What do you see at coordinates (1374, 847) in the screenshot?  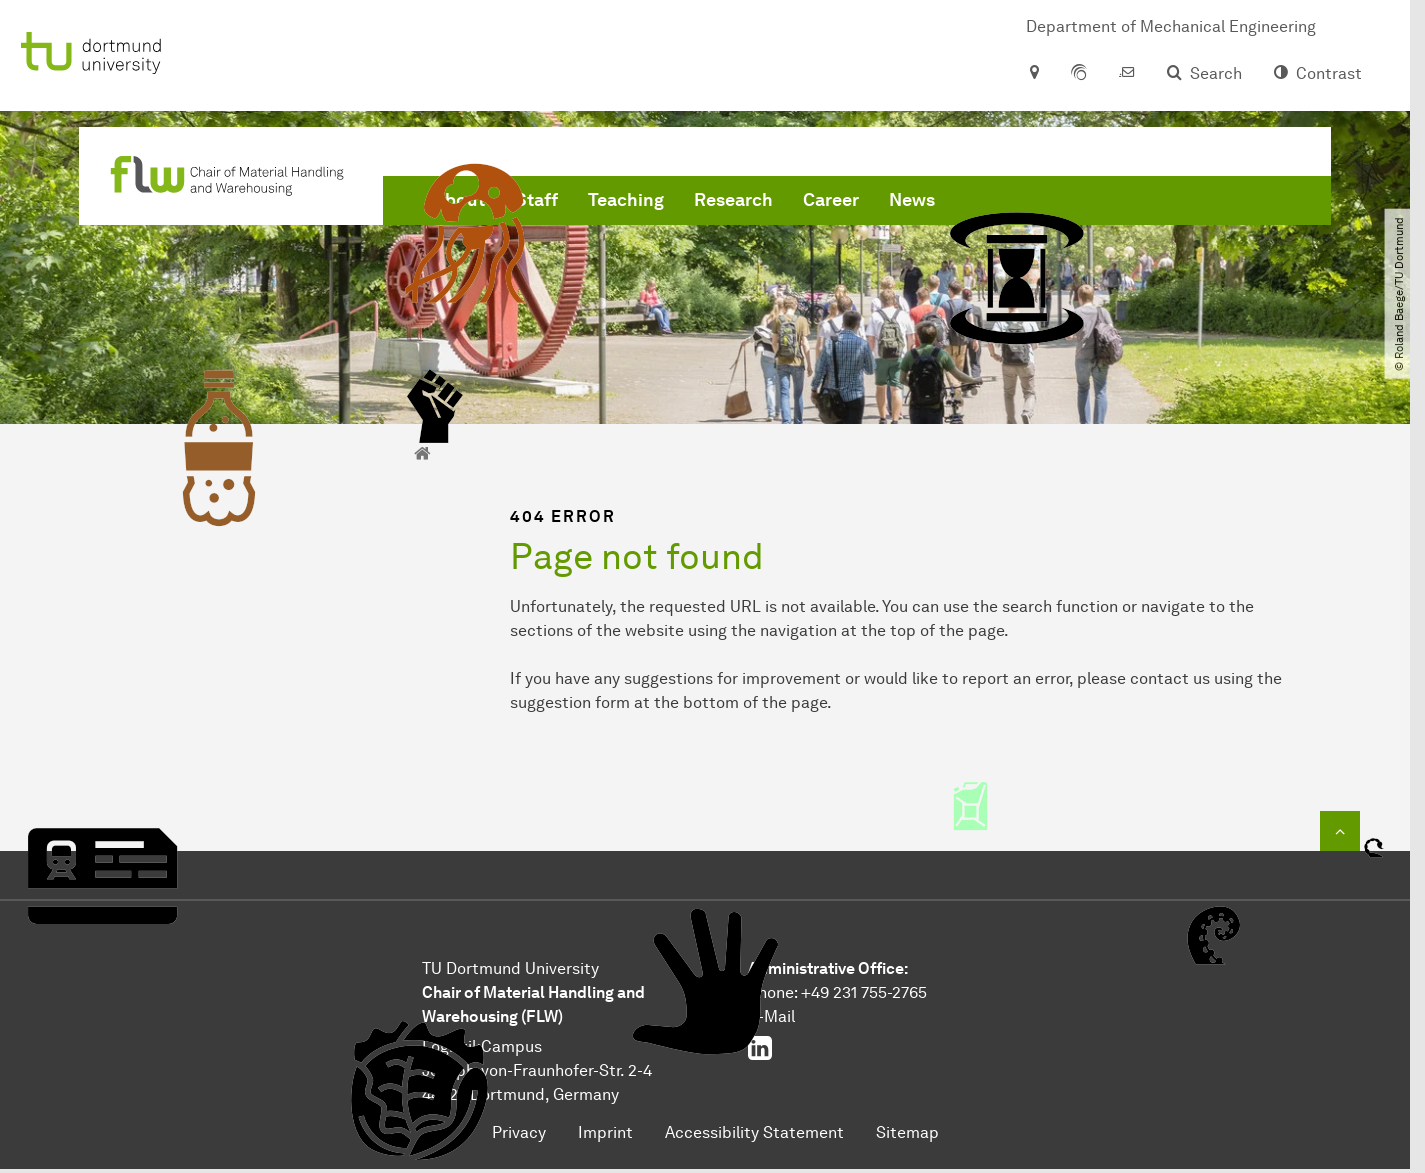 I see `scorpion creature or enemy type in a game` at bounding box center [1374, 847].